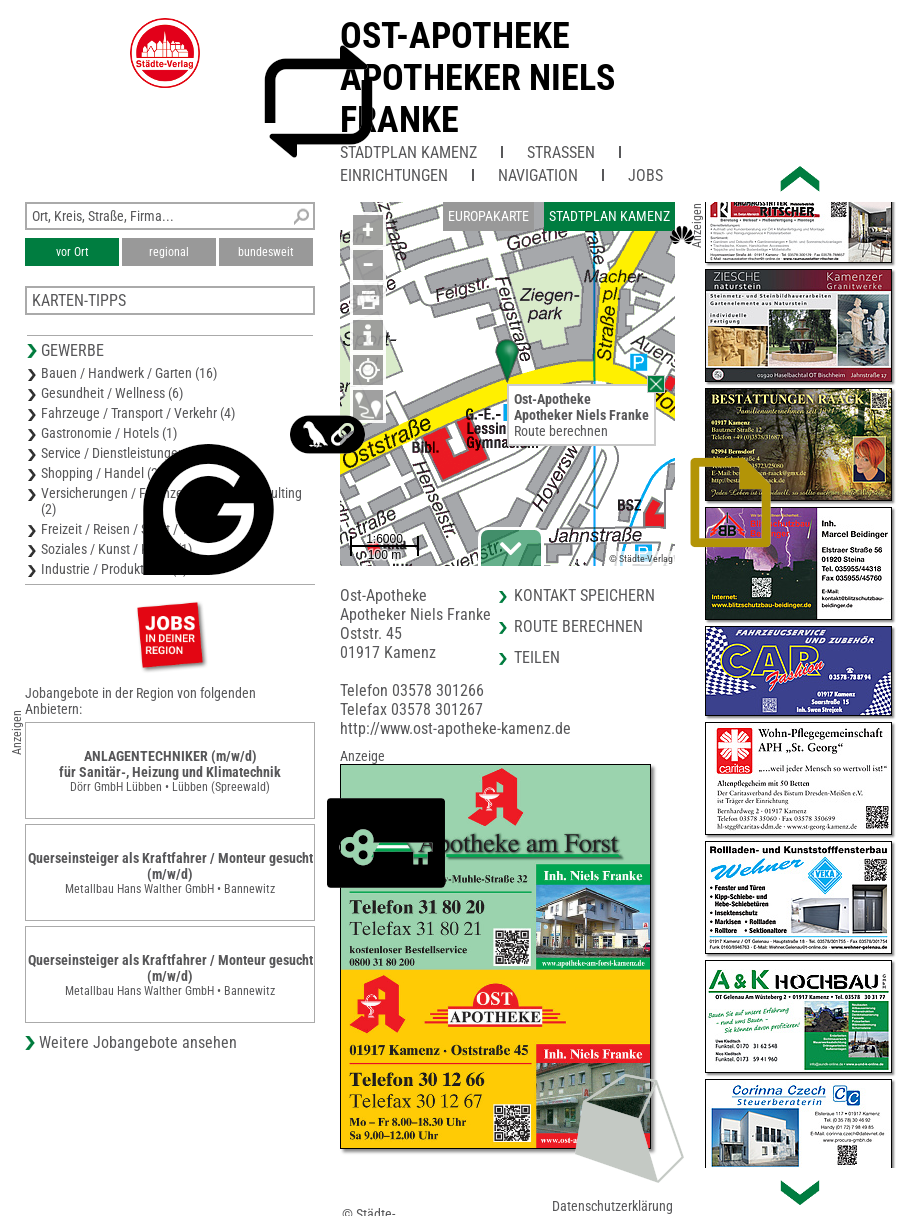  I want to click on gurobi optimization software logo, so click(629, 1128).